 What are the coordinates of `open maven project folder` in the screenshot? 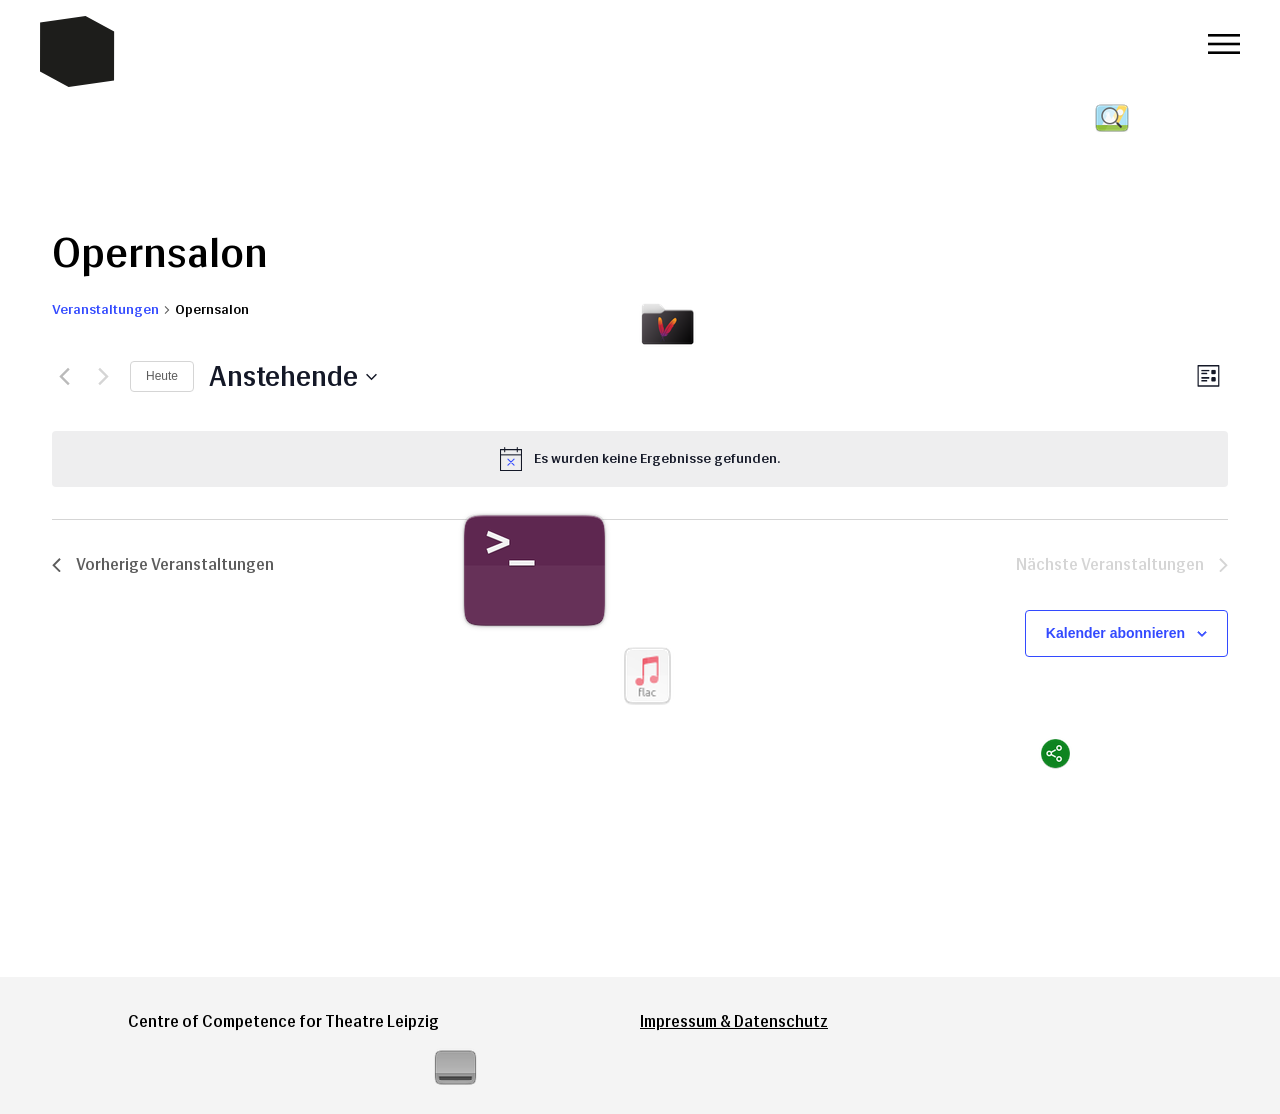 It's located at (667, 325).